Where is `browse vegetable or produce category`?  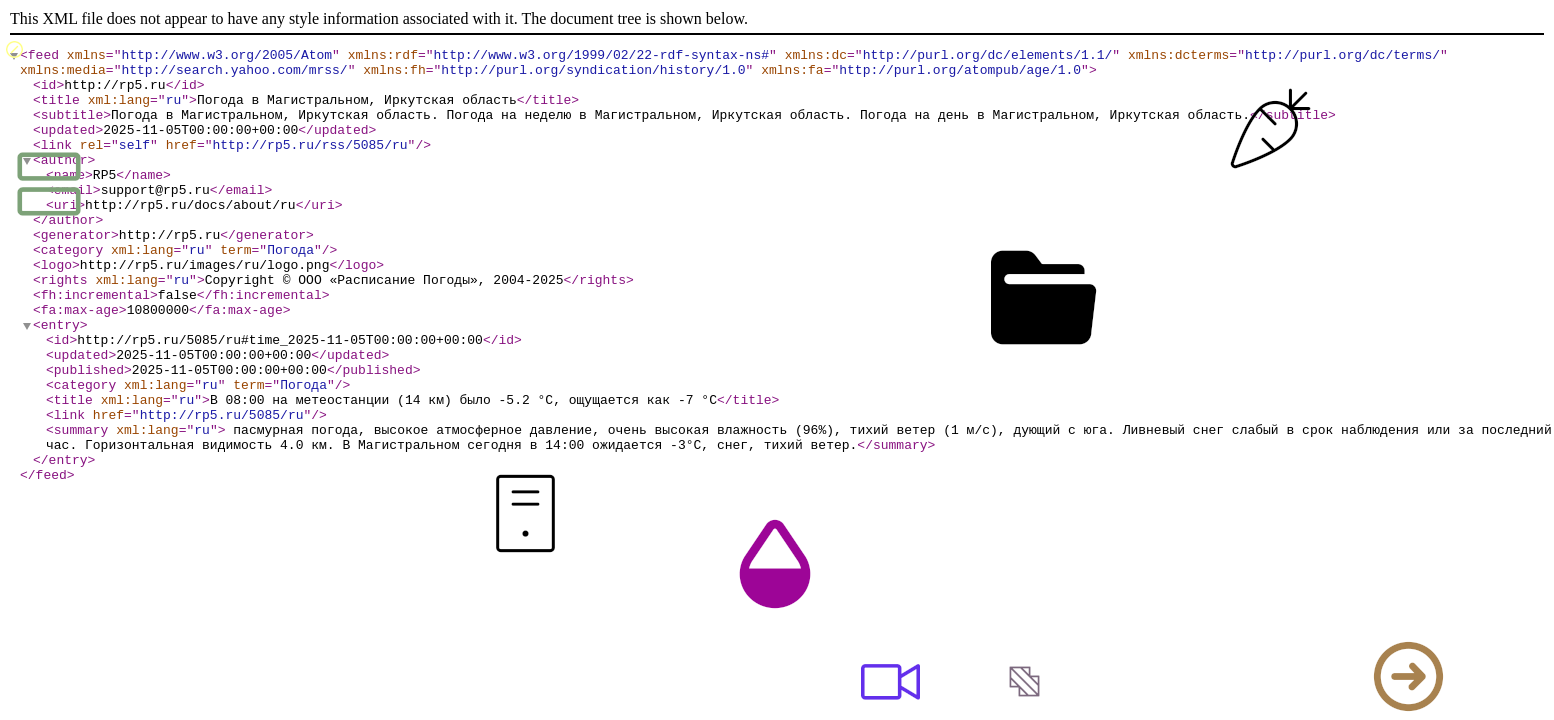 browse vegetable or produce category is located at coordinates (1269, 130).